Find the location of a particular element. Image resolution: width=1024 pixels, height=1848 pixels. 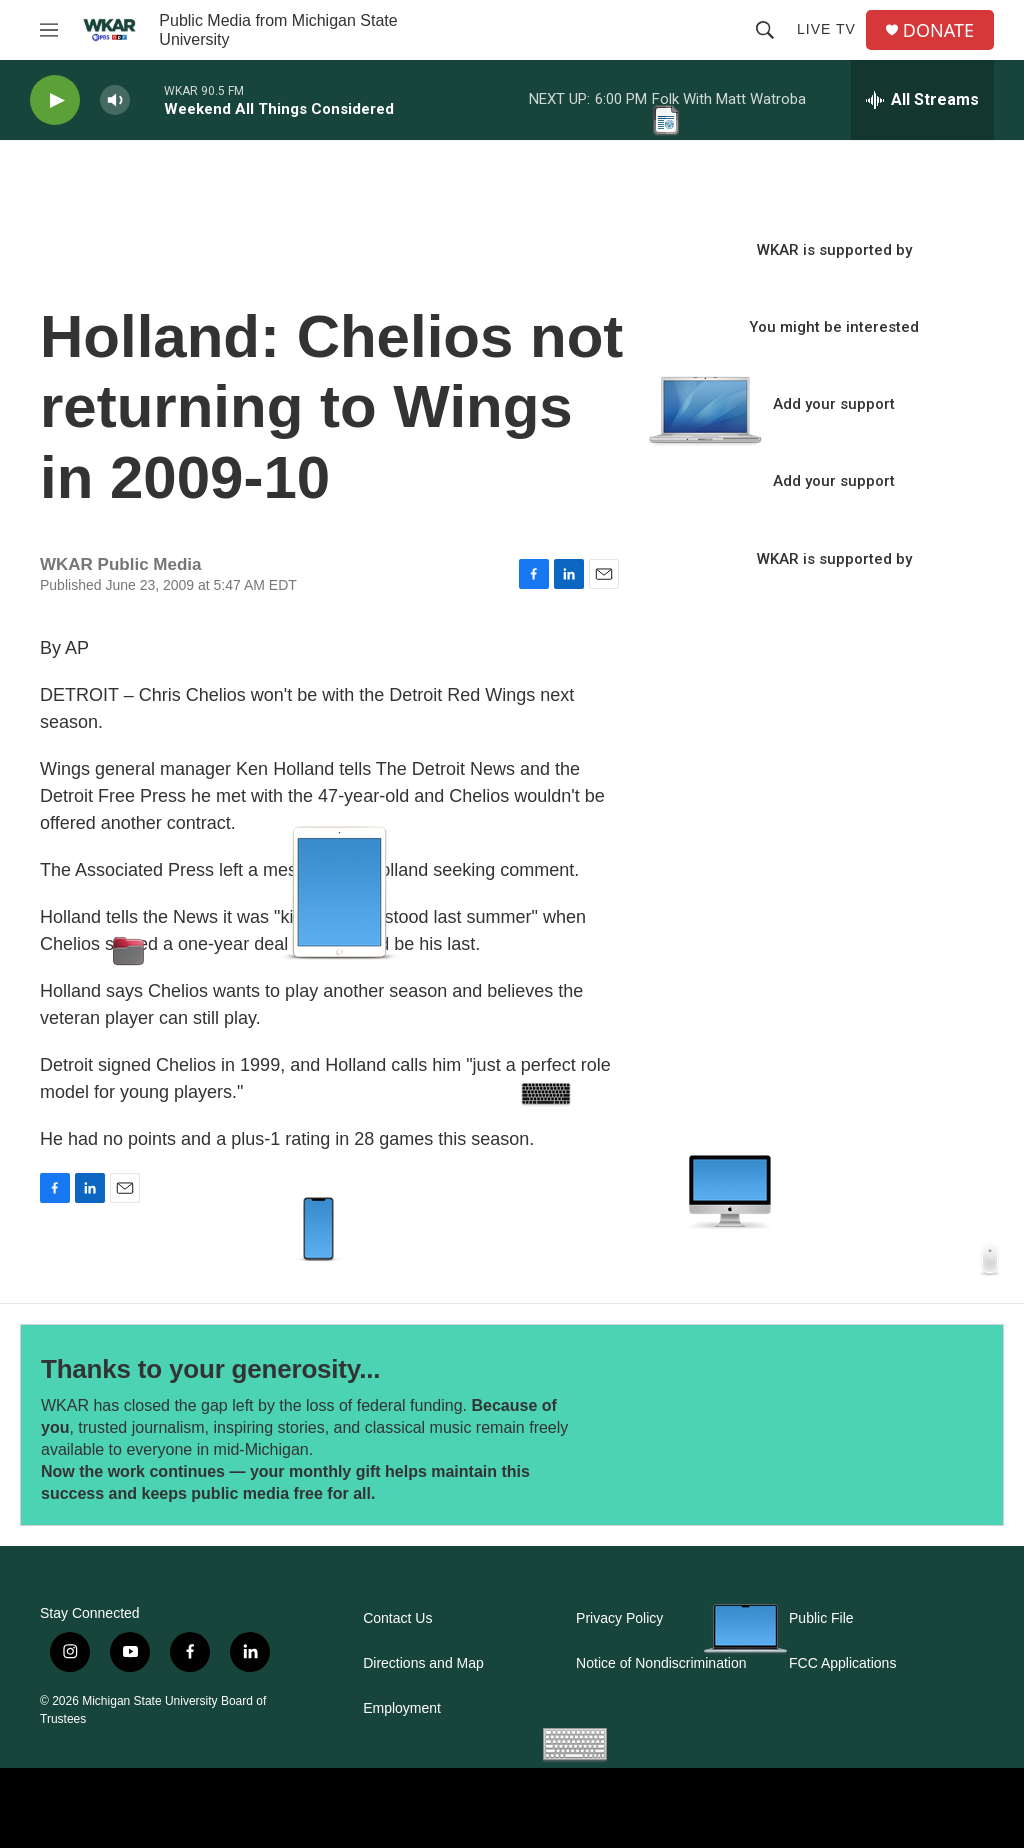

open a web template document file is located at coordinates (666, 120).